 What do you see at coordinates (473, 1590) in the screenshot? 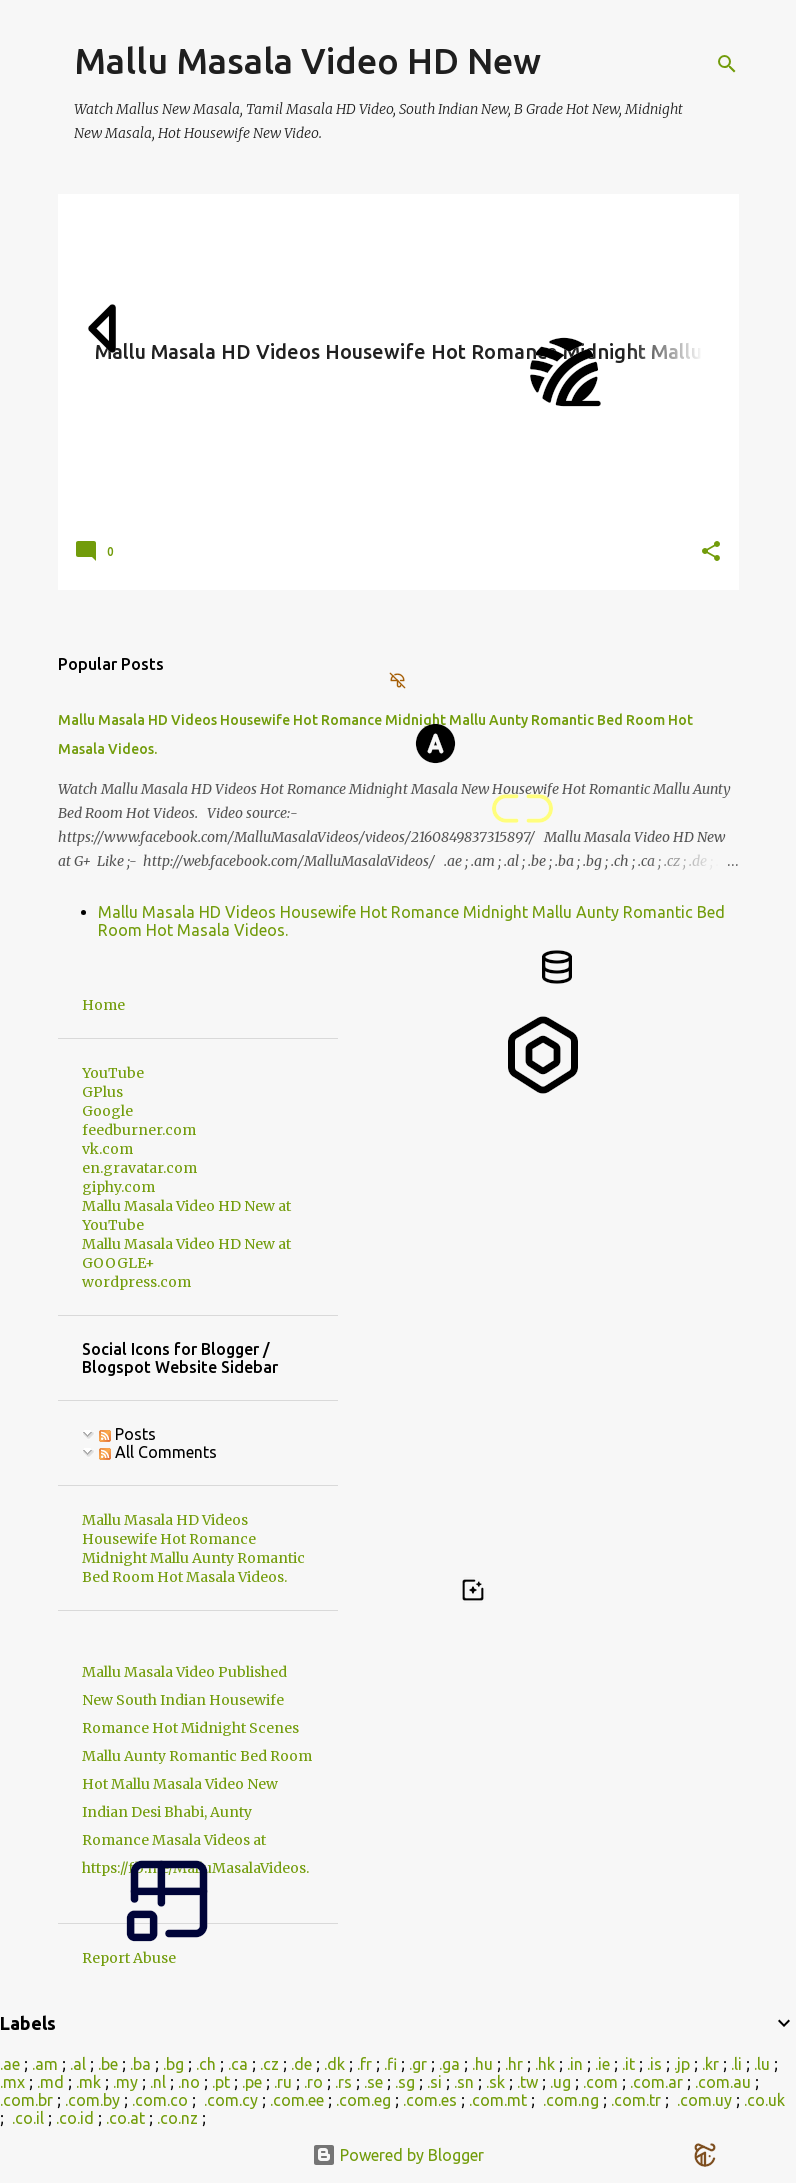
I see `apply filters or effects to a photo` at bounding box center [473, 1590].